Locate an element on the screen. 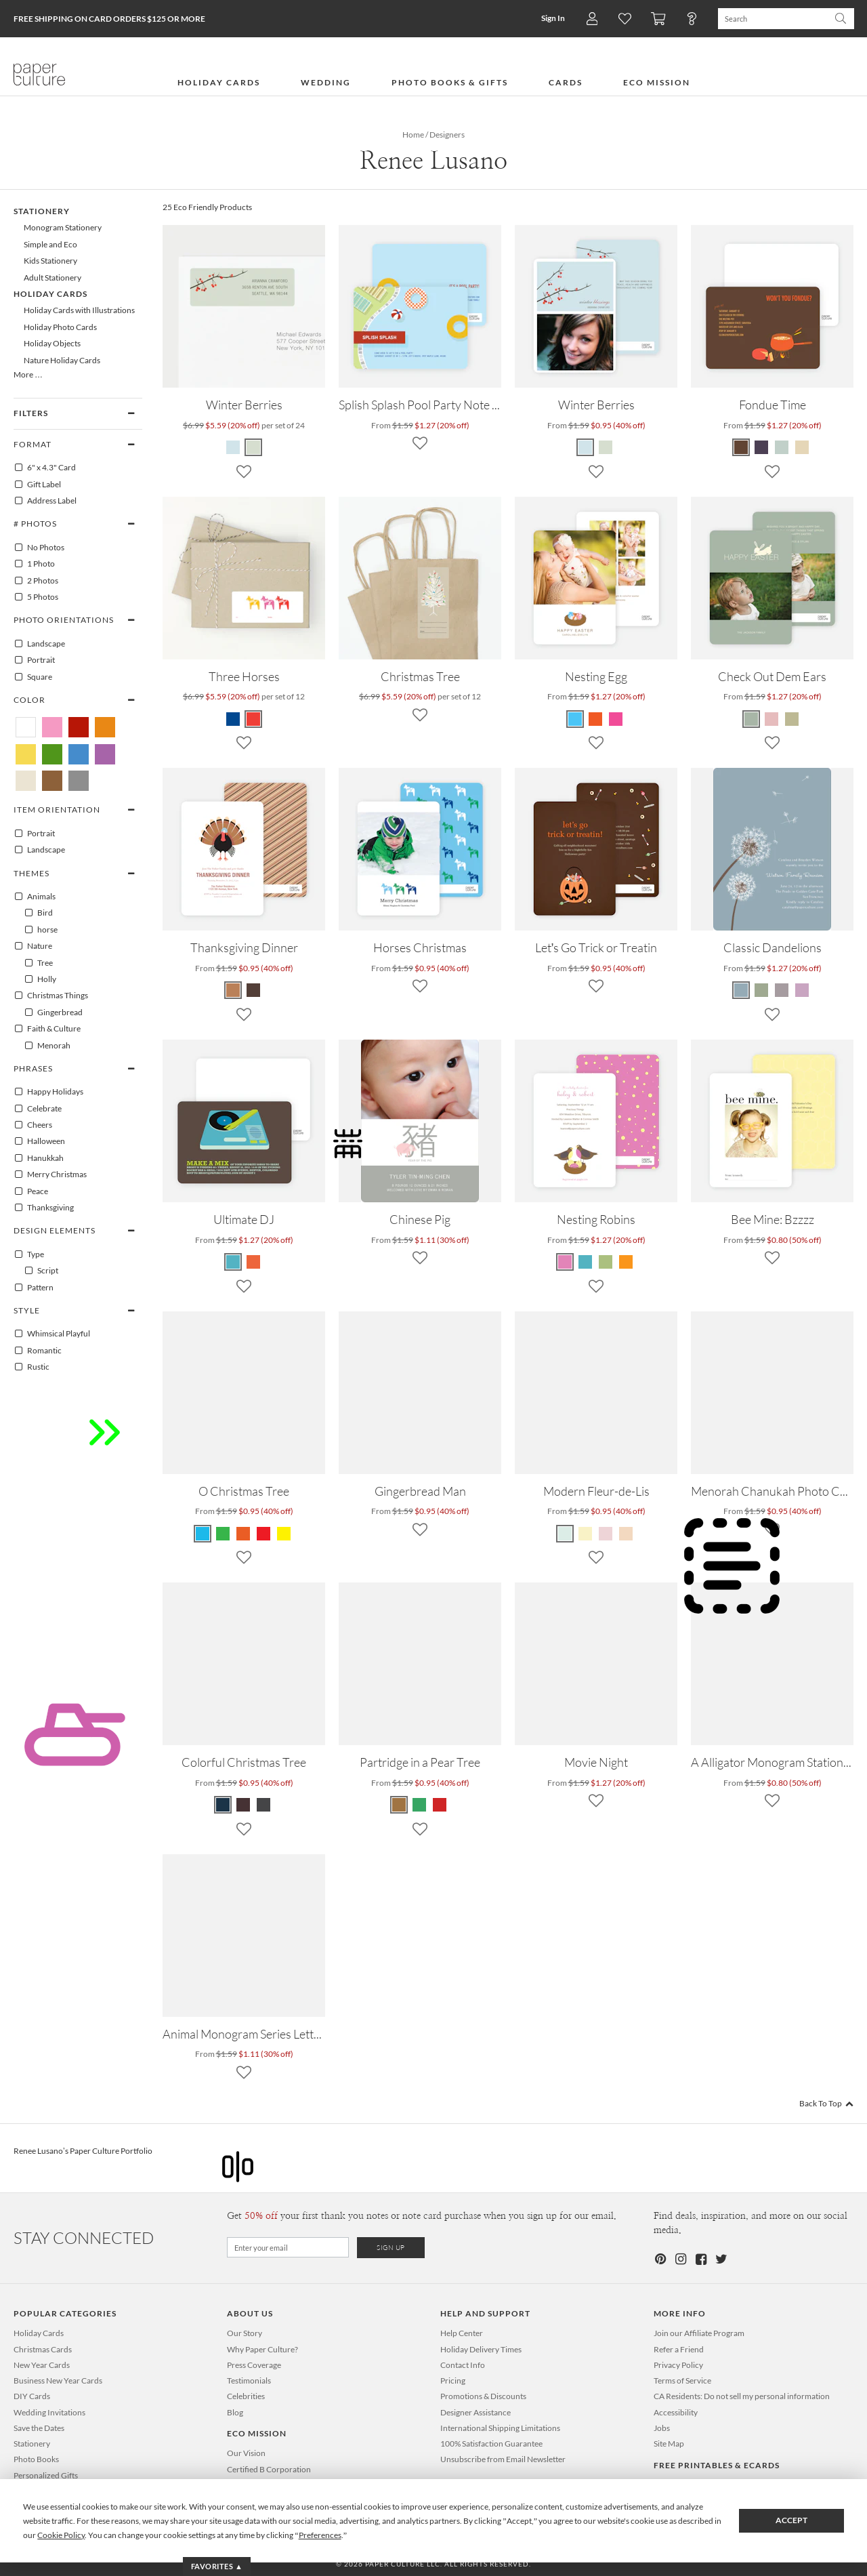  military or defense-related feature is located at coordinates (77, 1732).